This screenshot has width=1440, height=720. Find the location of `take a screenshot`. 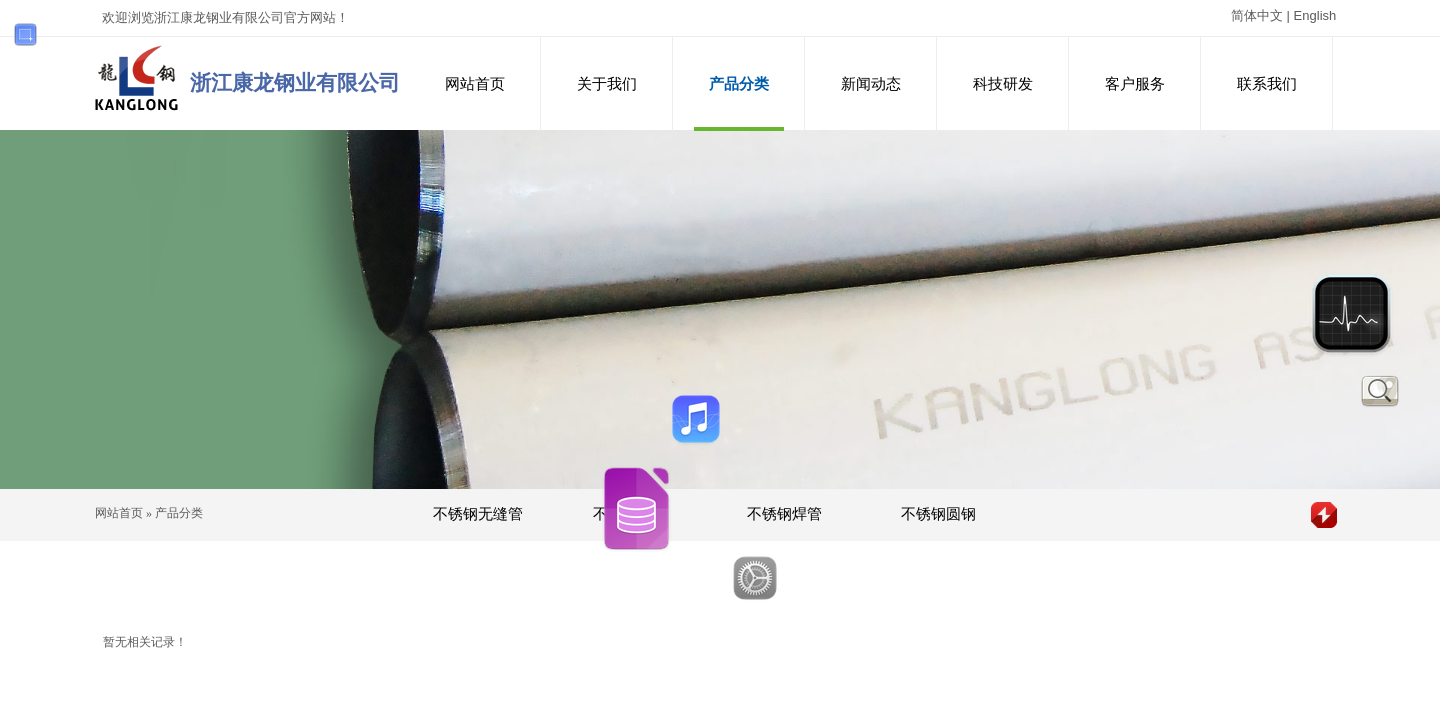

take a screenshot is located at coordinates (25, 34).